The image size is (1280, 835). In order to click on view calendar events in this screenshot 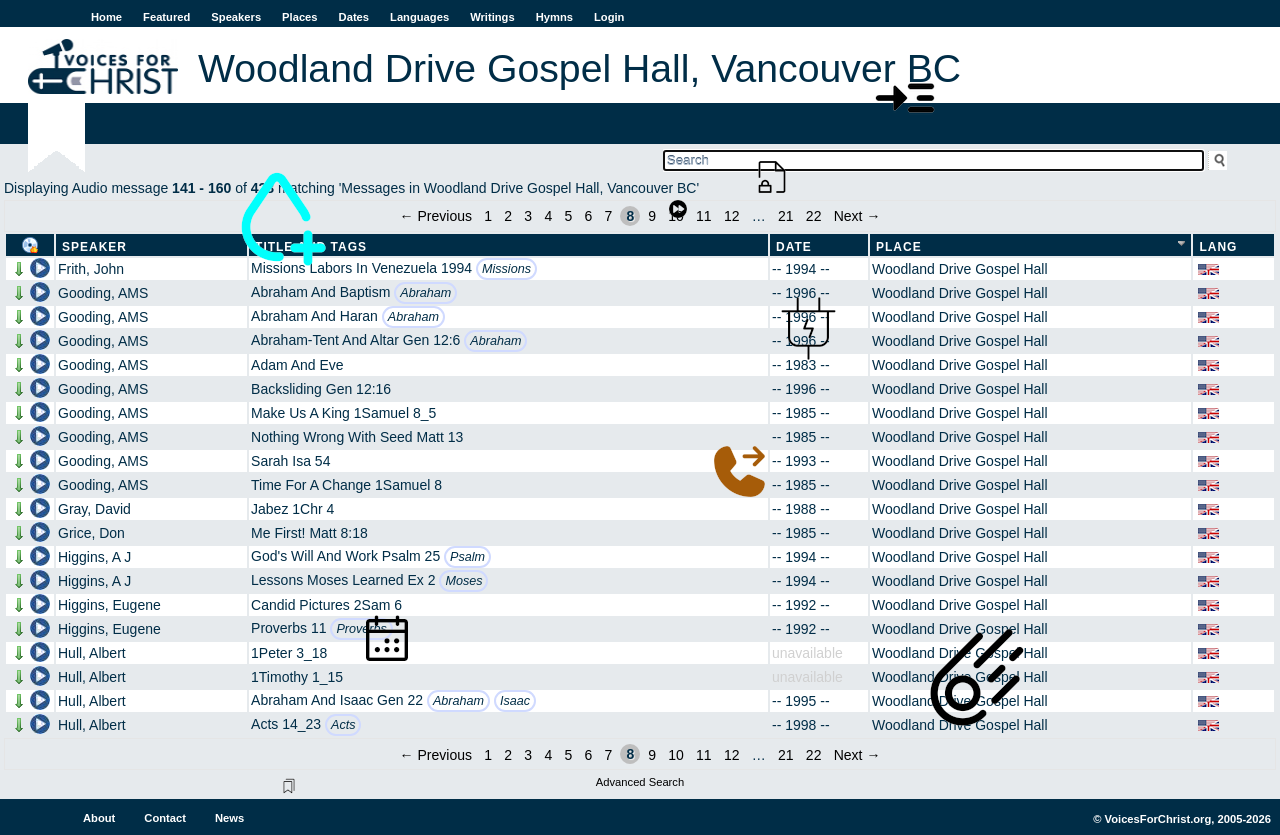, I will do `click(387, 640)`.